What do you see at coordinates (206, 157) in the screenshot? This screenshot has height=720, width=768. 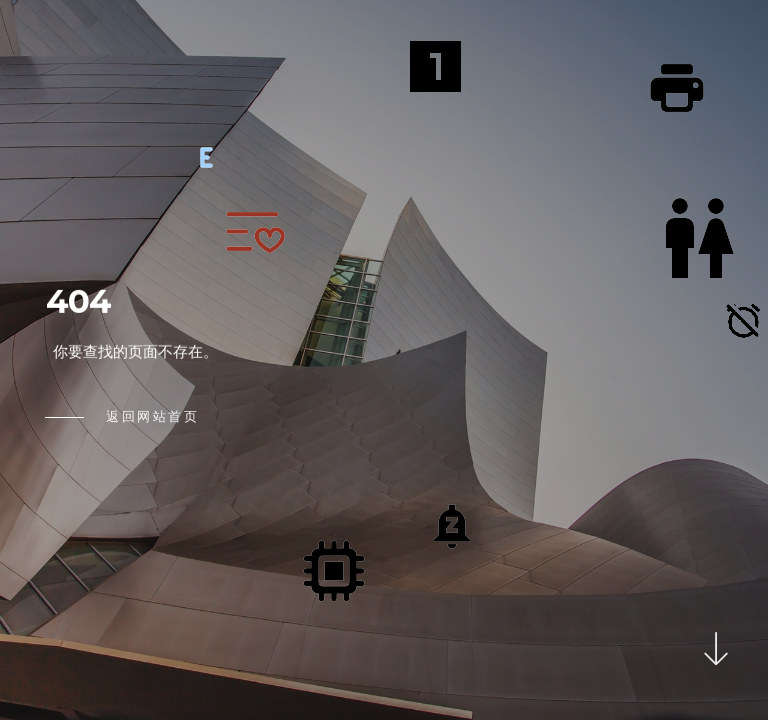 I see `indicates an "E" label or category marker` at bounding box center [206, 157].